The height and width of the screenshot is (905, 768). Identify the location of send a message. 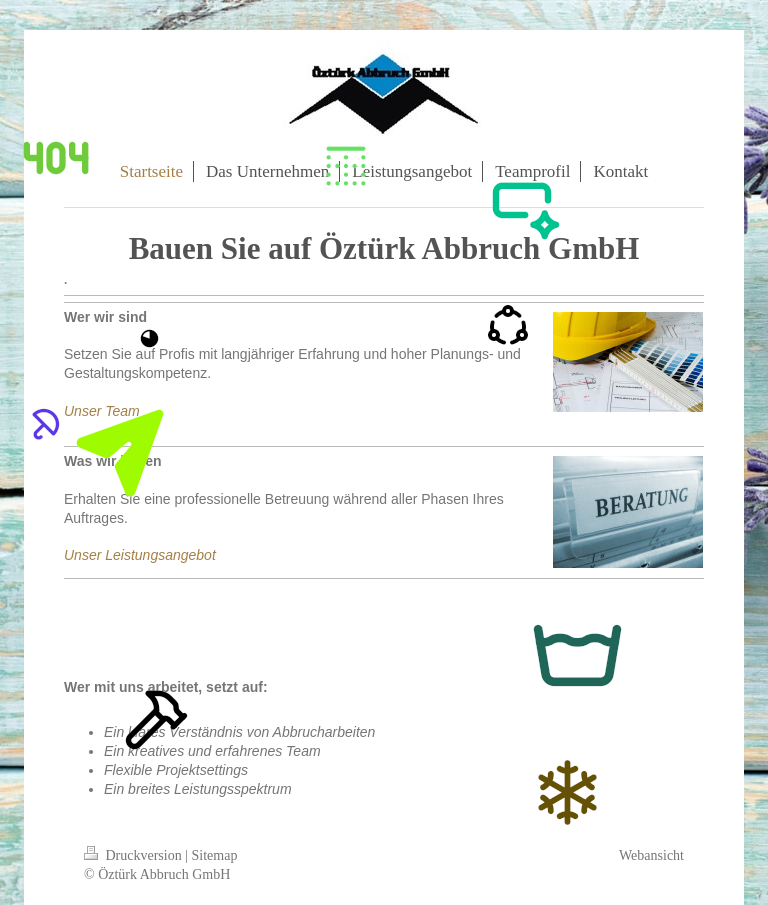
(119, 454).